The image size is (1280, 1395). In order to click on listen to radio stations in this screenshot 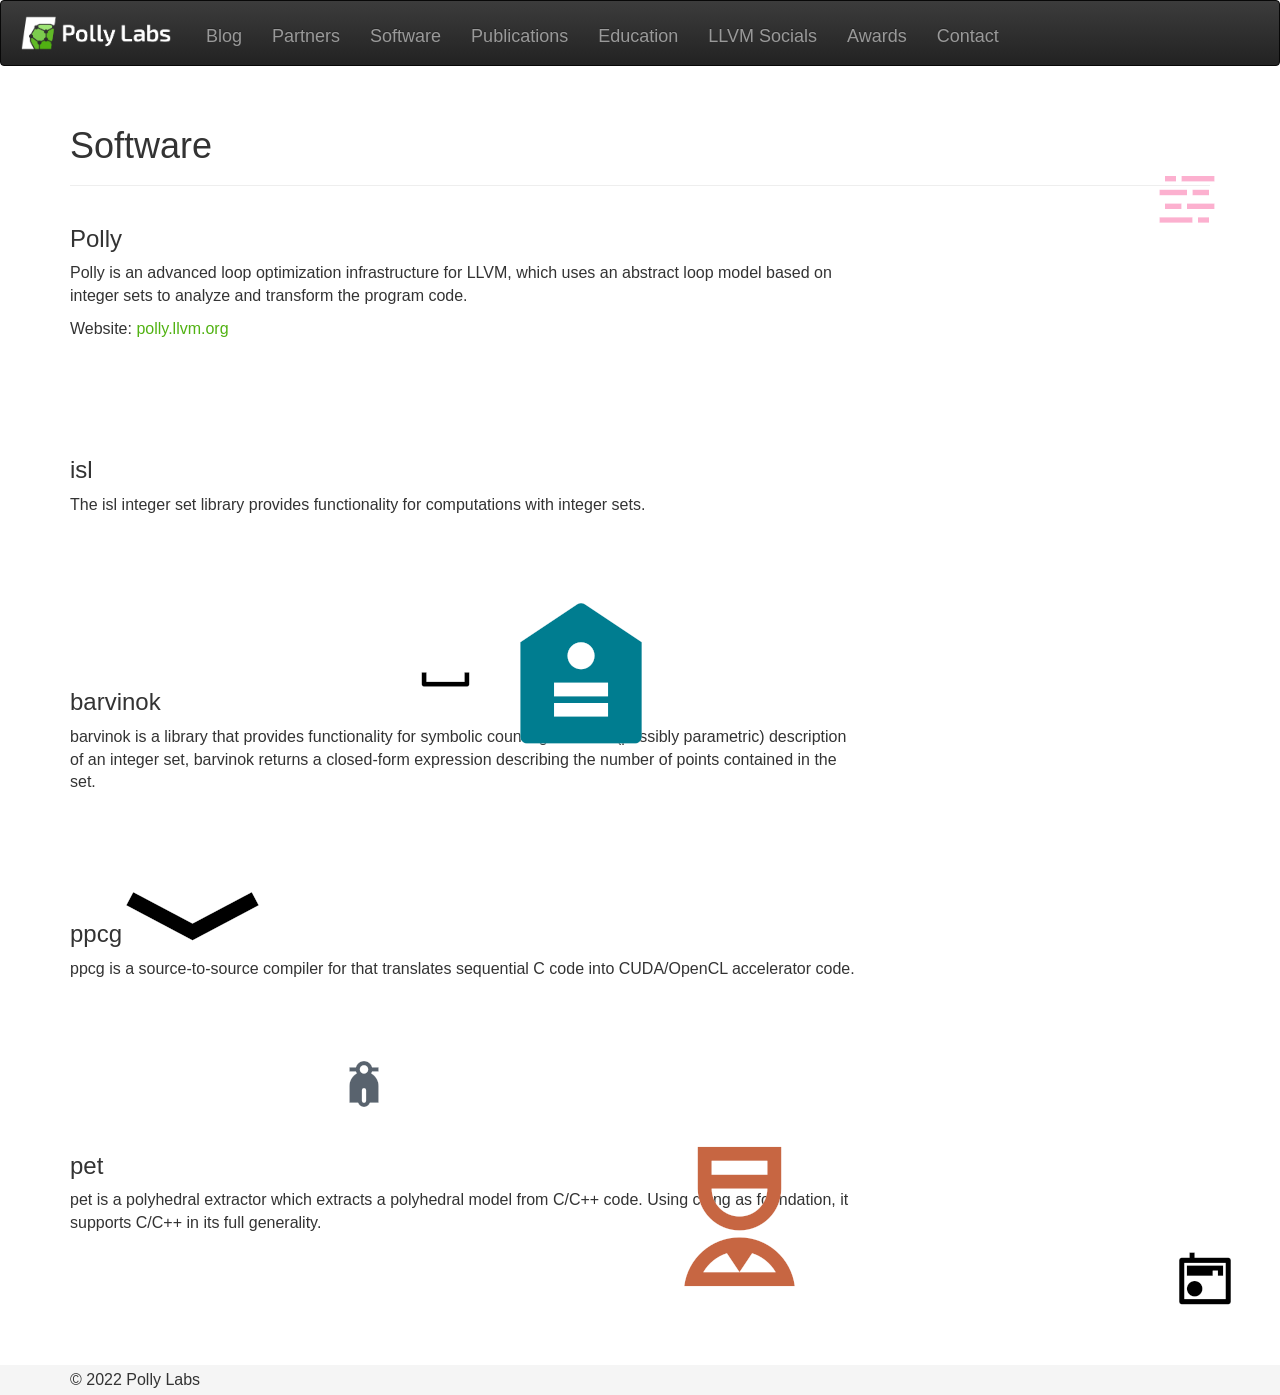, I will do `click(1205, 1281)`.